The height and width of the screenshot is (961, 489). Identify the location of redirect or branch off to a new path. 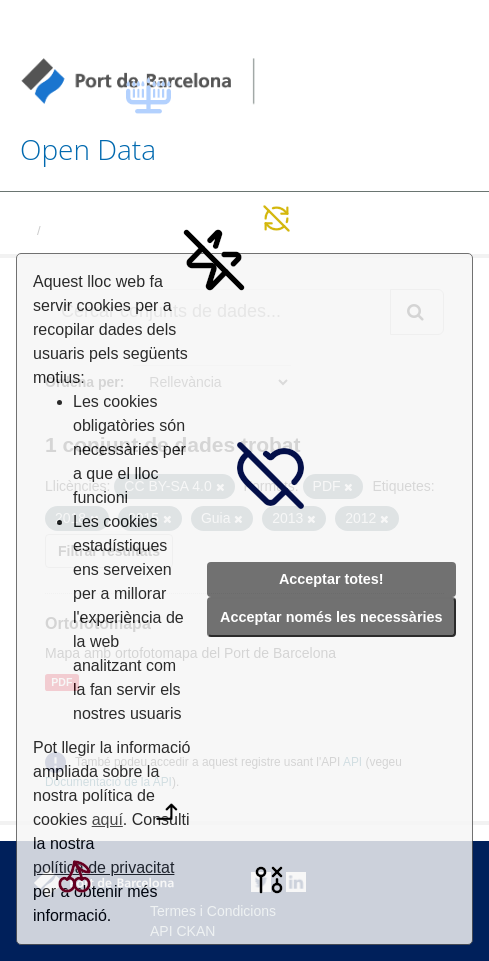
(167, 812).